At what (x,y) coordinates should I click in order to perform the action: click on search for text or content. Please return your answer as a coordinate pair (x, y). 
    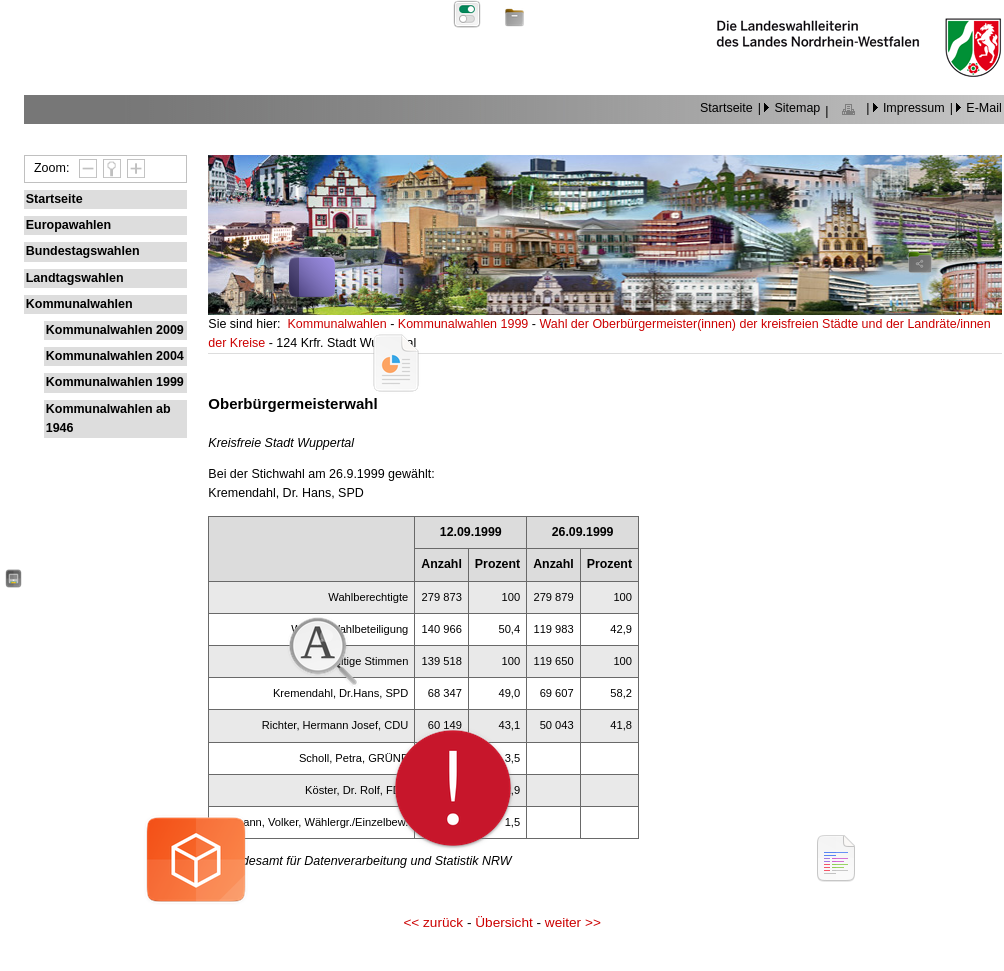
    Looking at the image, I should click on (322, 650).